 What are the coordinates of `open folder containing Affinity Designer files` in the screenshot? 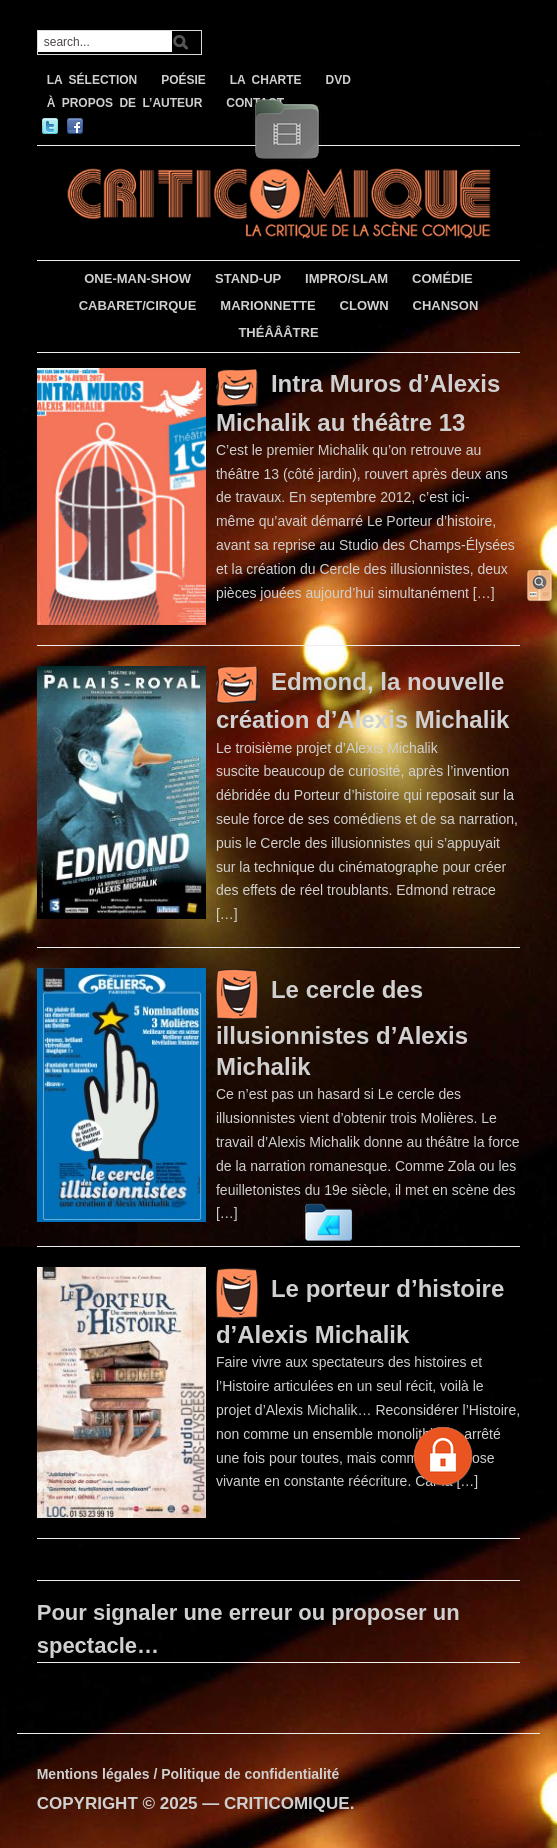 It's located at (328, 1223).